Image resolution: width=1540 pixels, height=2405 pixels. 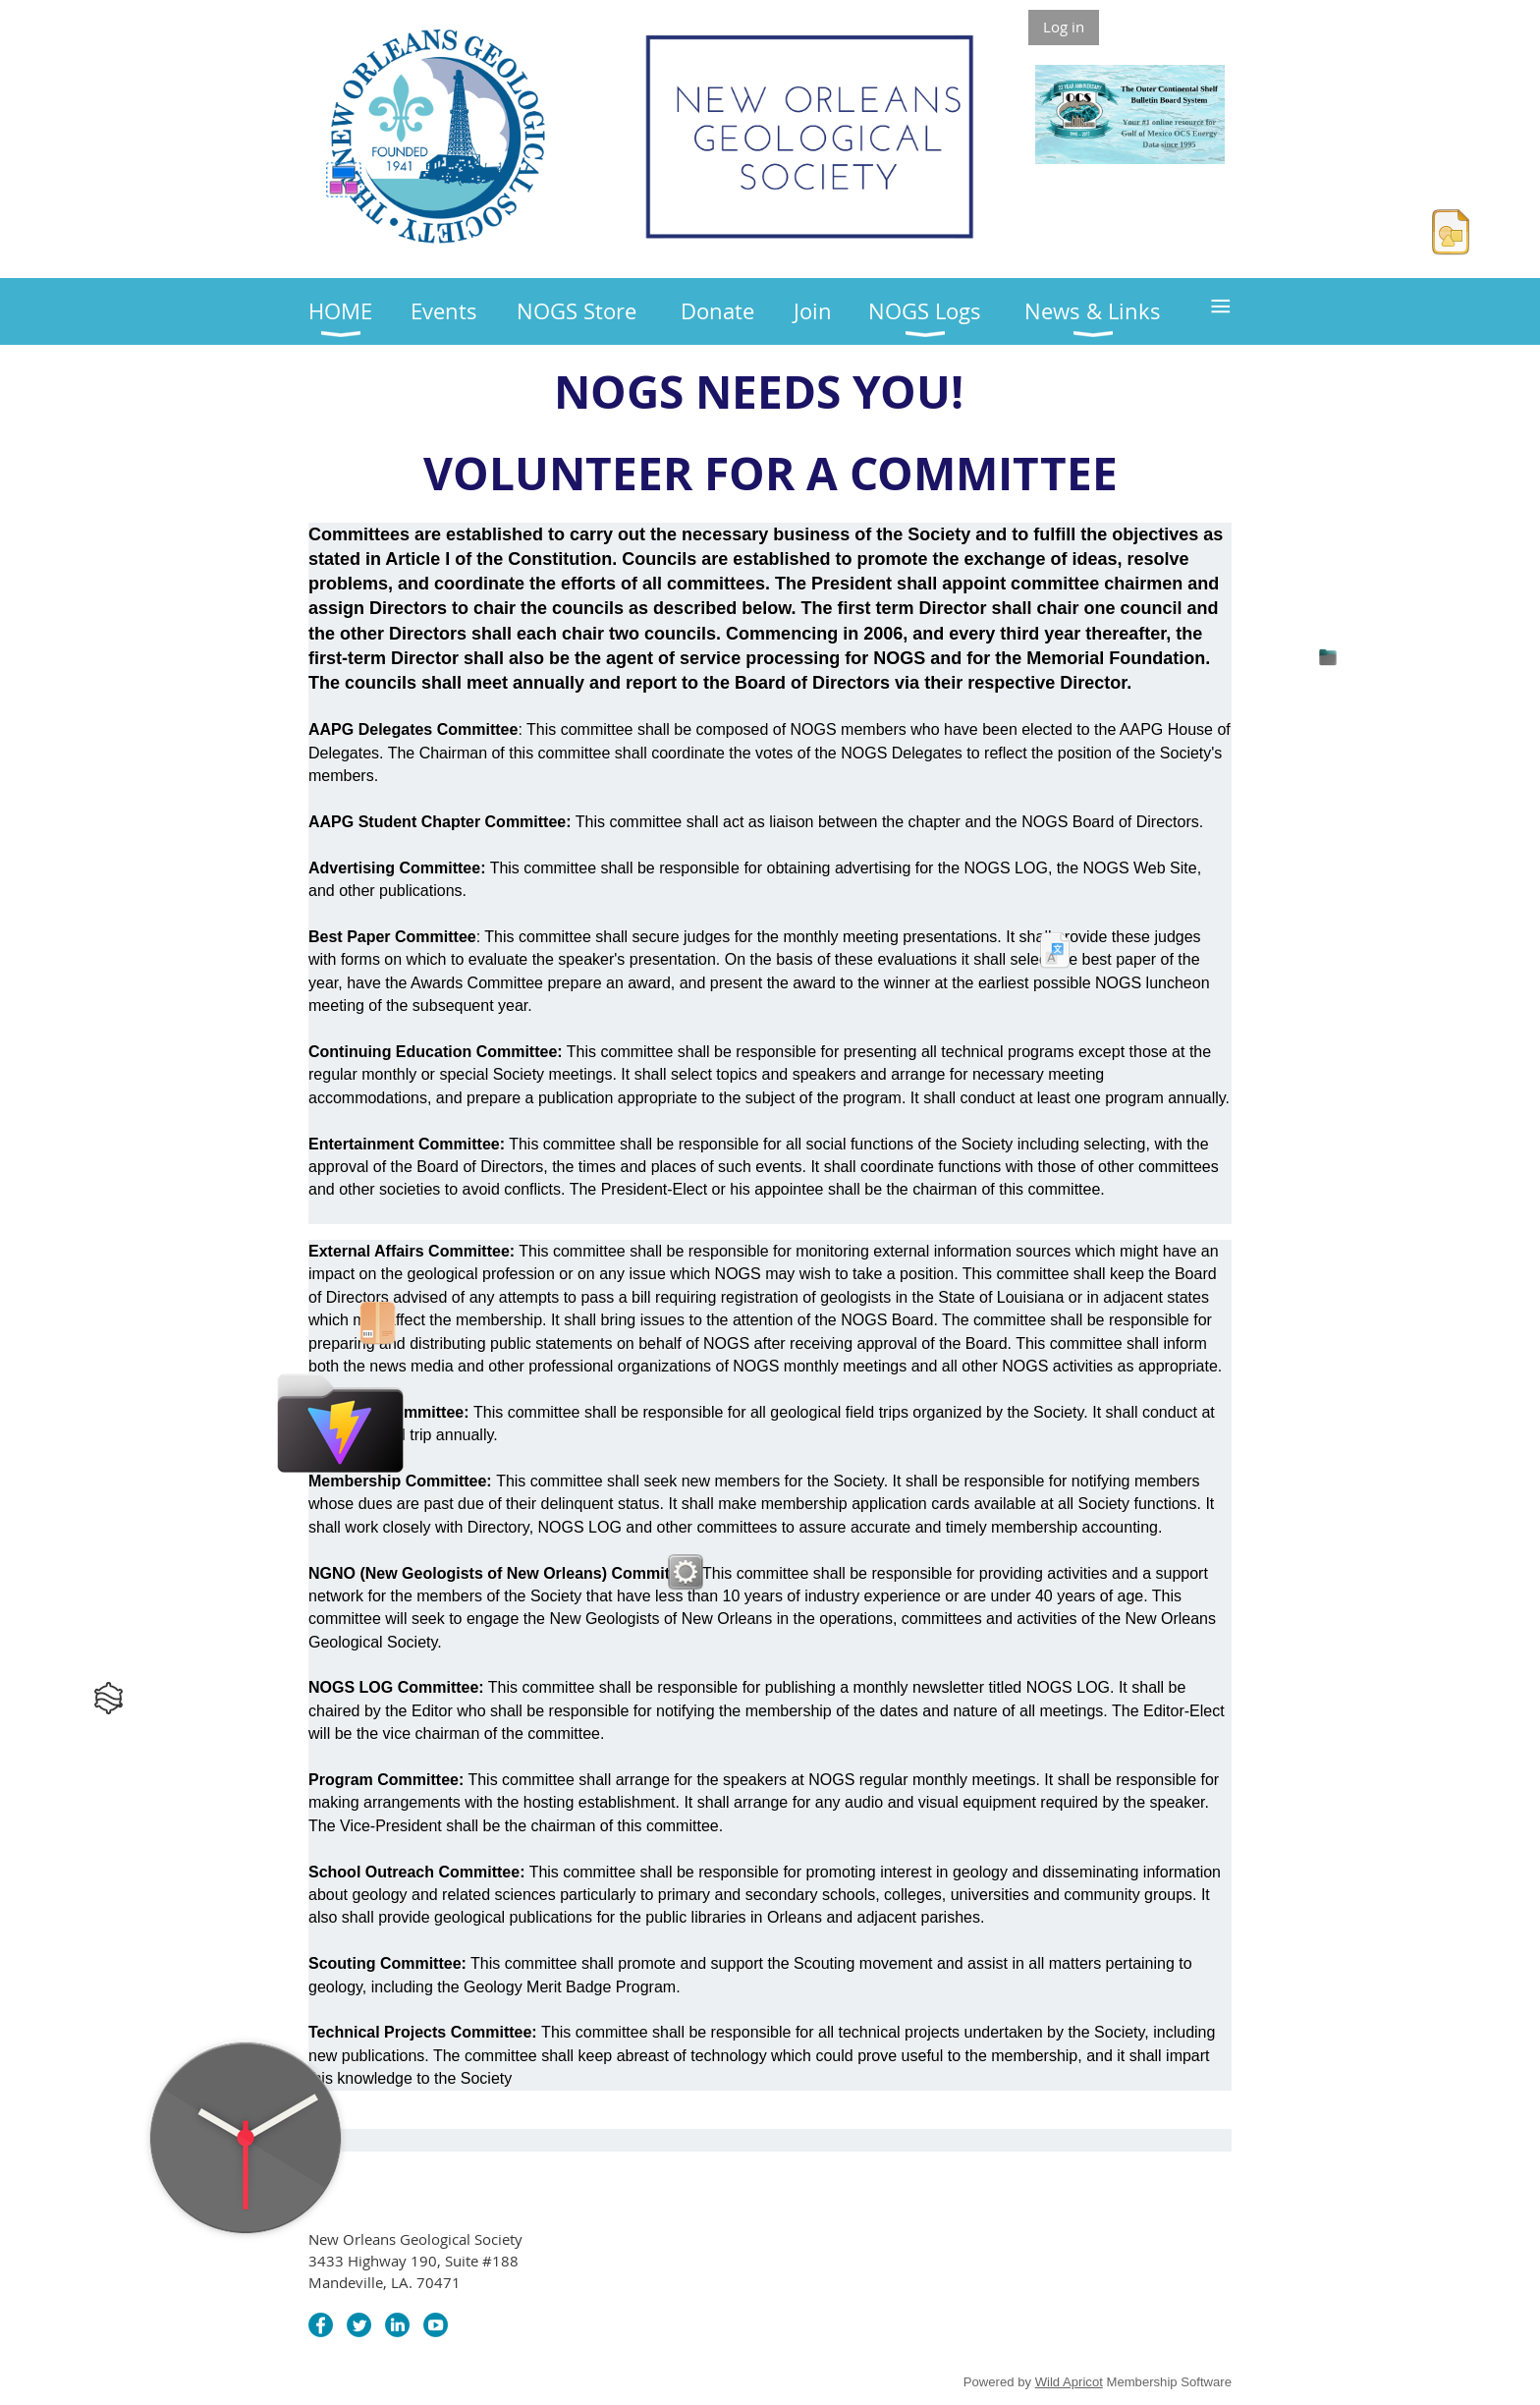 I want to click on open vite project folder, so click(x=340, y=1426).